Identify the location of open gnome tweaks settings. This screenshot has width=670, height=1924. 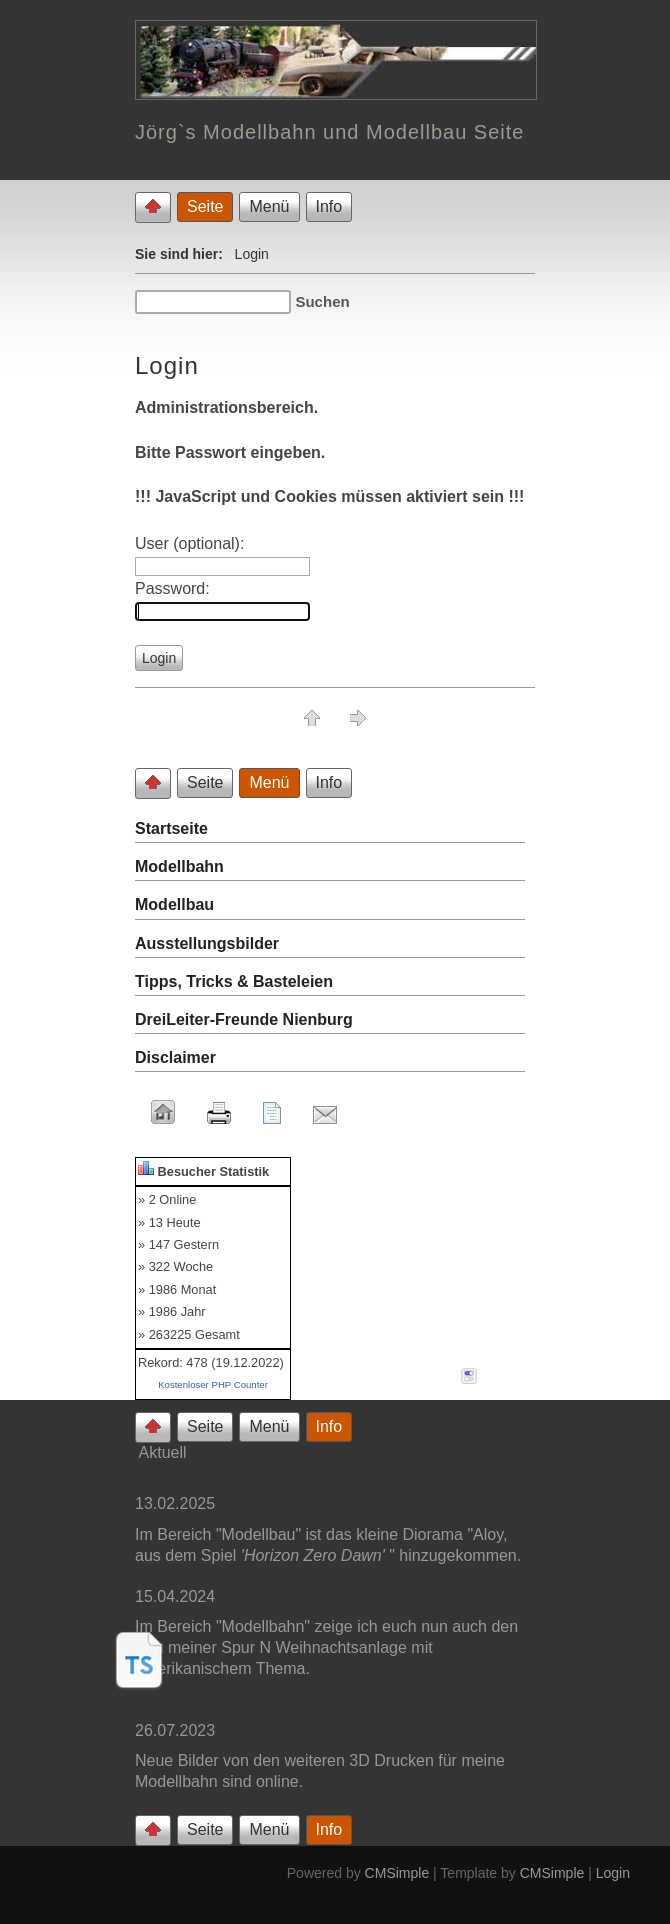
(469, 1376).